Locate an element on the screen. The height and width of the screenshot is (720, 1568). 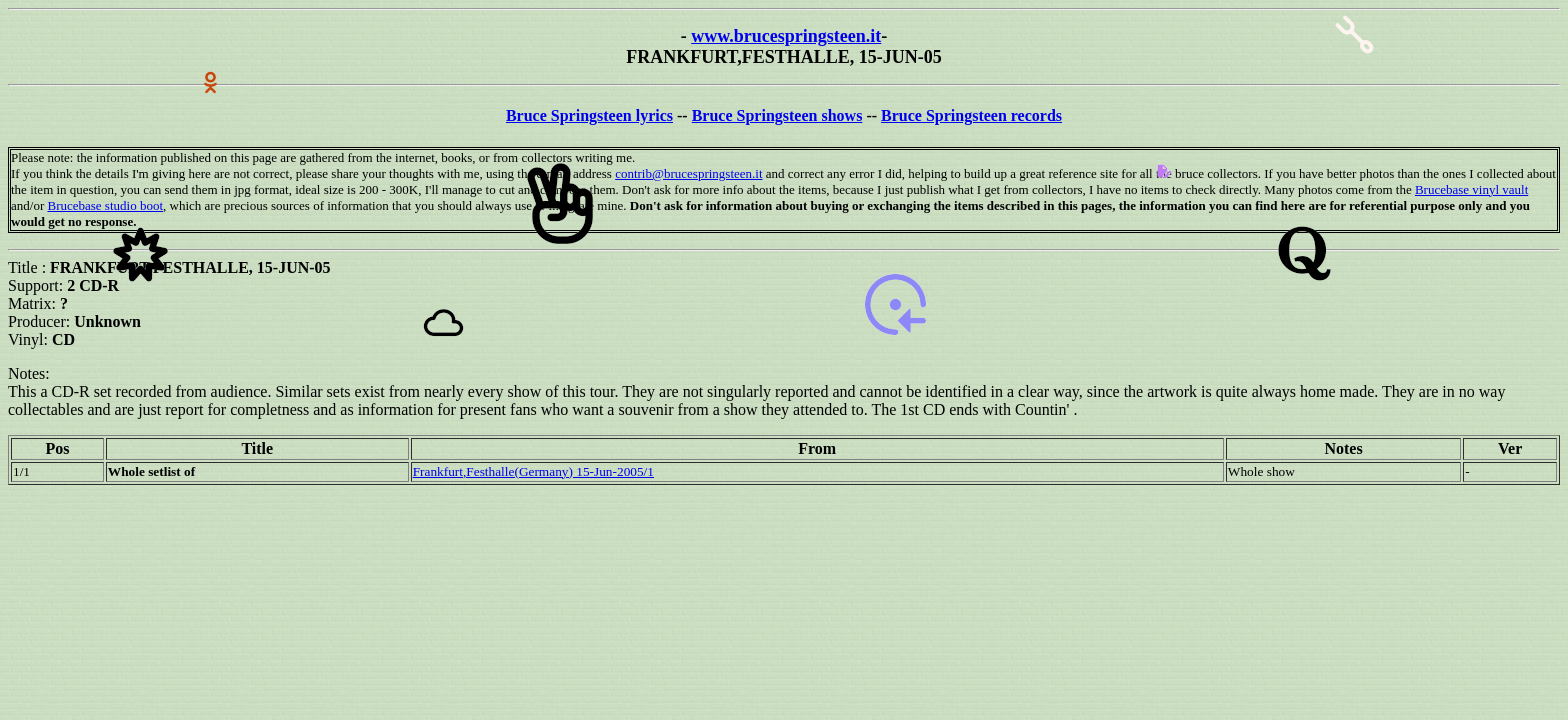
open odnoklassniki social network is located at coordinates (210, 82).